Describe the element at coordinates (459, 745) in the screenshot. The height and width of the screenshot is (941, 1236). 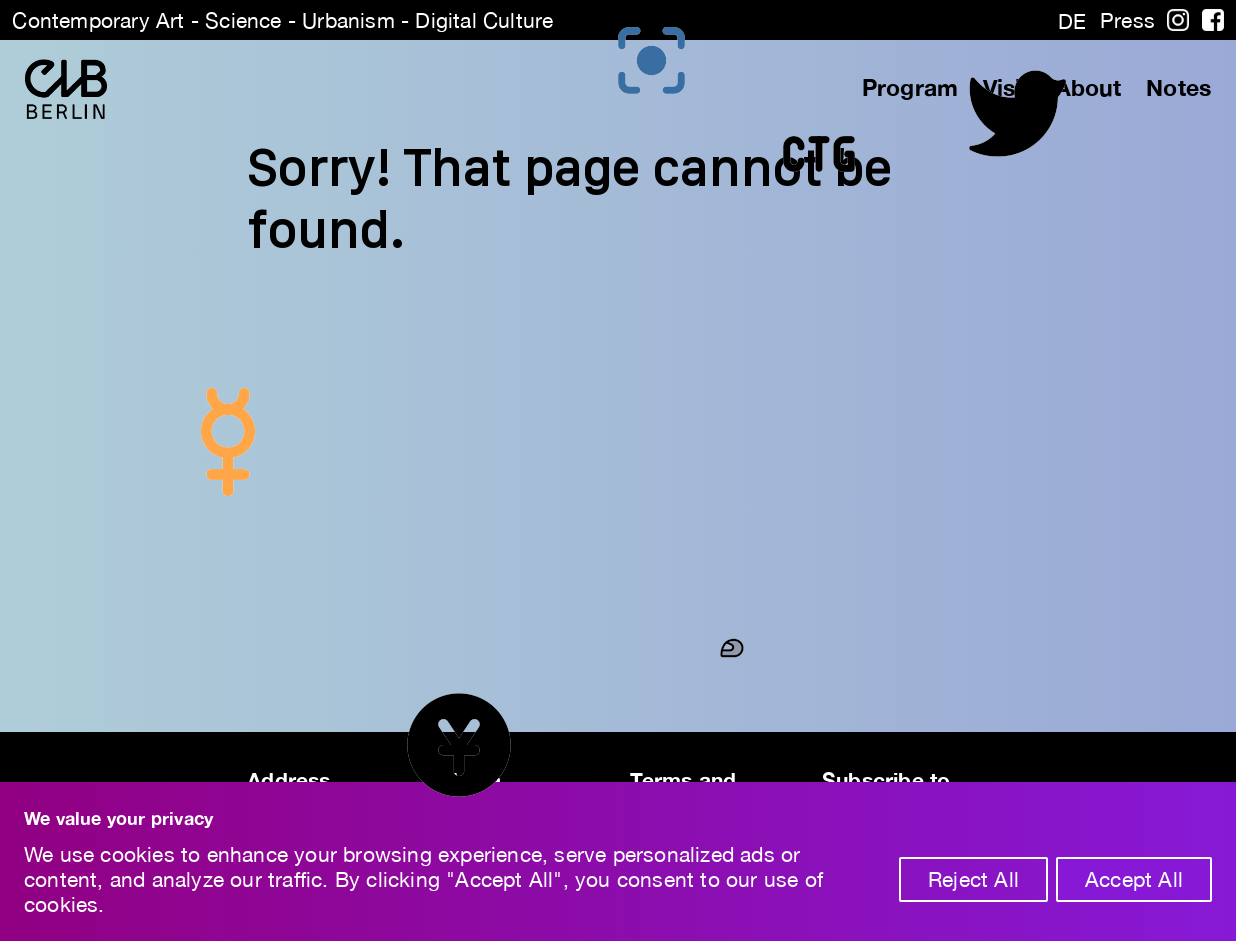
I see `view balance in chinese yuan` at that location.